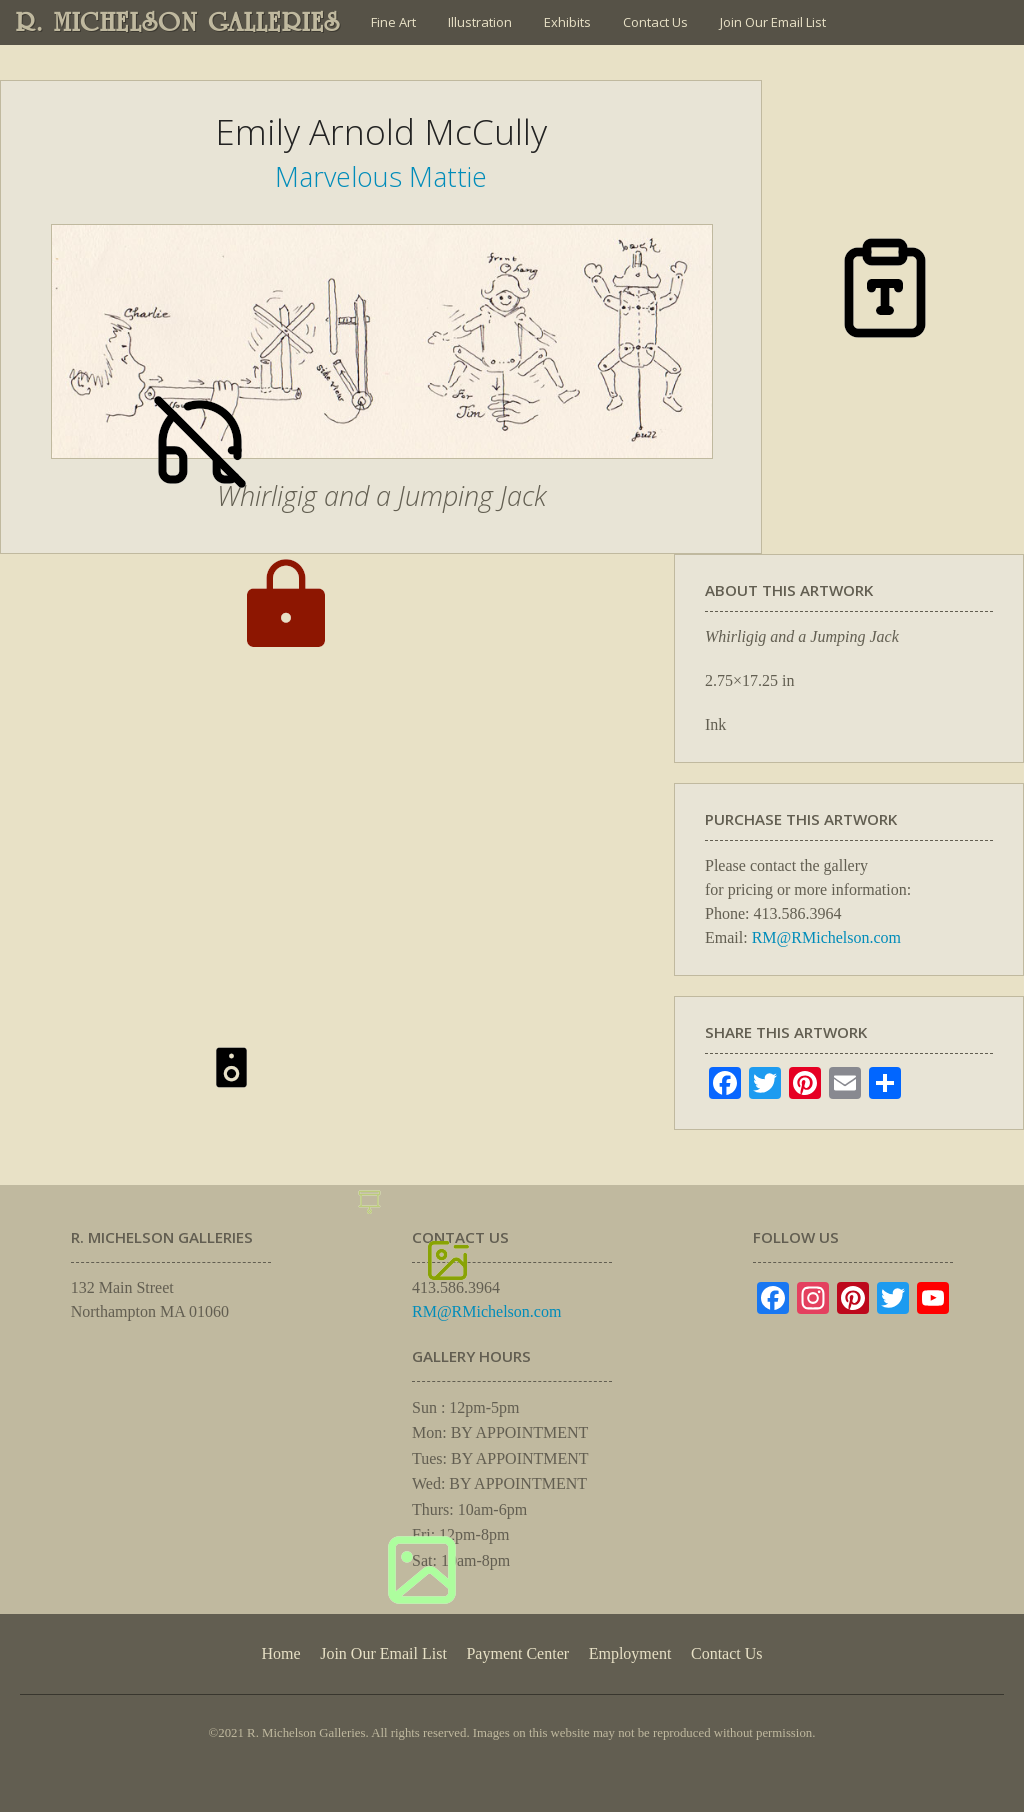 The height and width of the screenshot is (1812, 1024). What do you see at coordinates (422, 1570) in the screenshot?
I see `view image or photo` at bounding box center [422, 1570].